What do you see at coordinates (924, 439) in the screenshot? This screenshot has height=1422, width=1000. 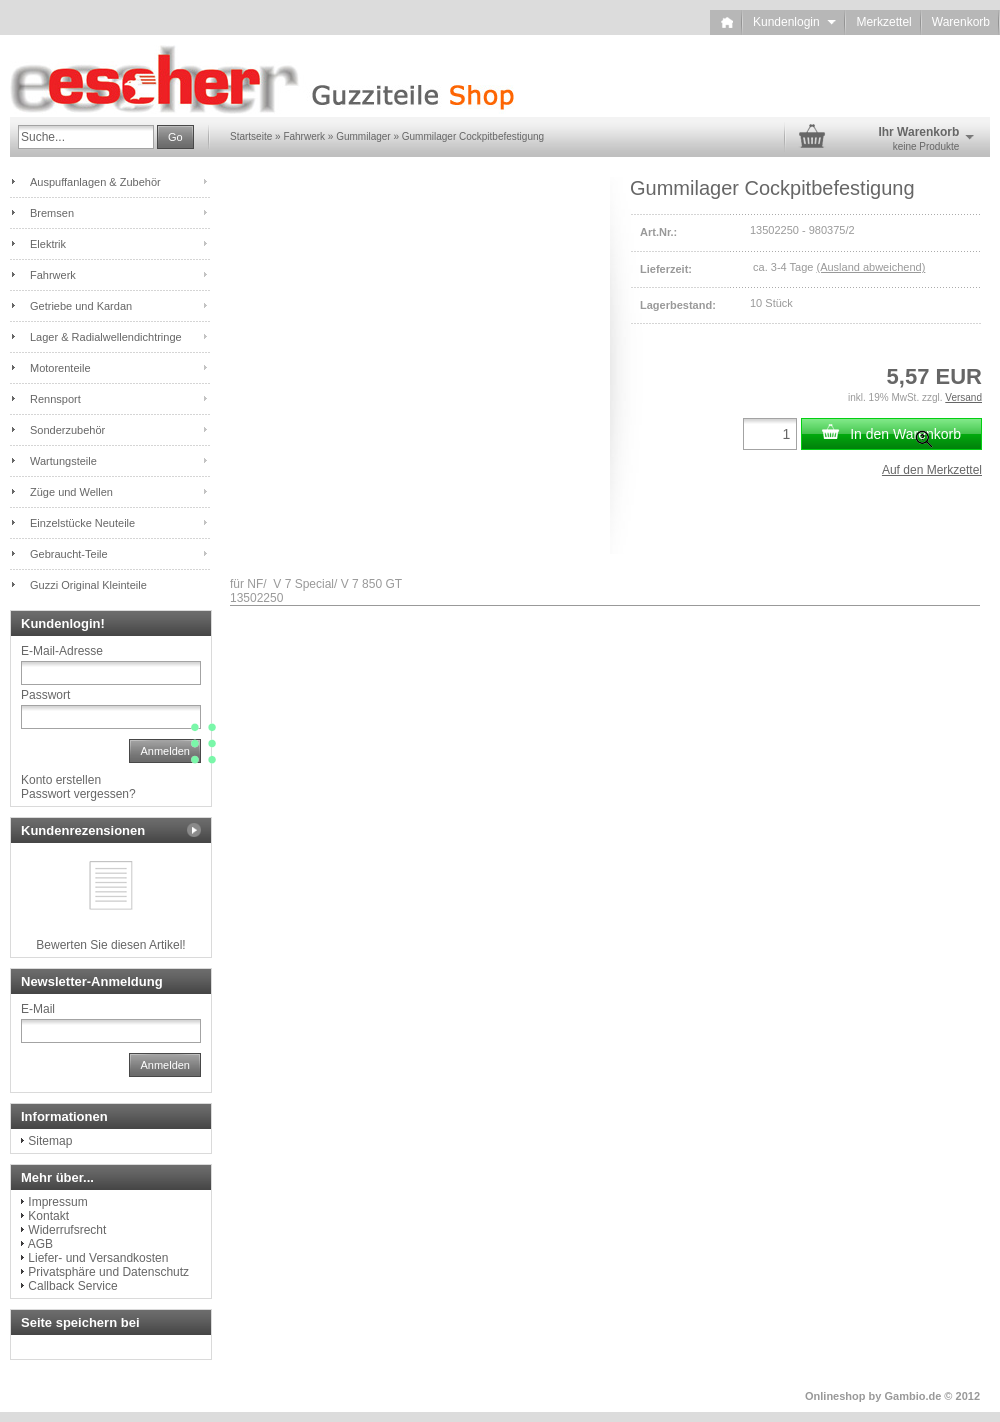 I see `search help or FAQ` at bounding box center [924, 439].